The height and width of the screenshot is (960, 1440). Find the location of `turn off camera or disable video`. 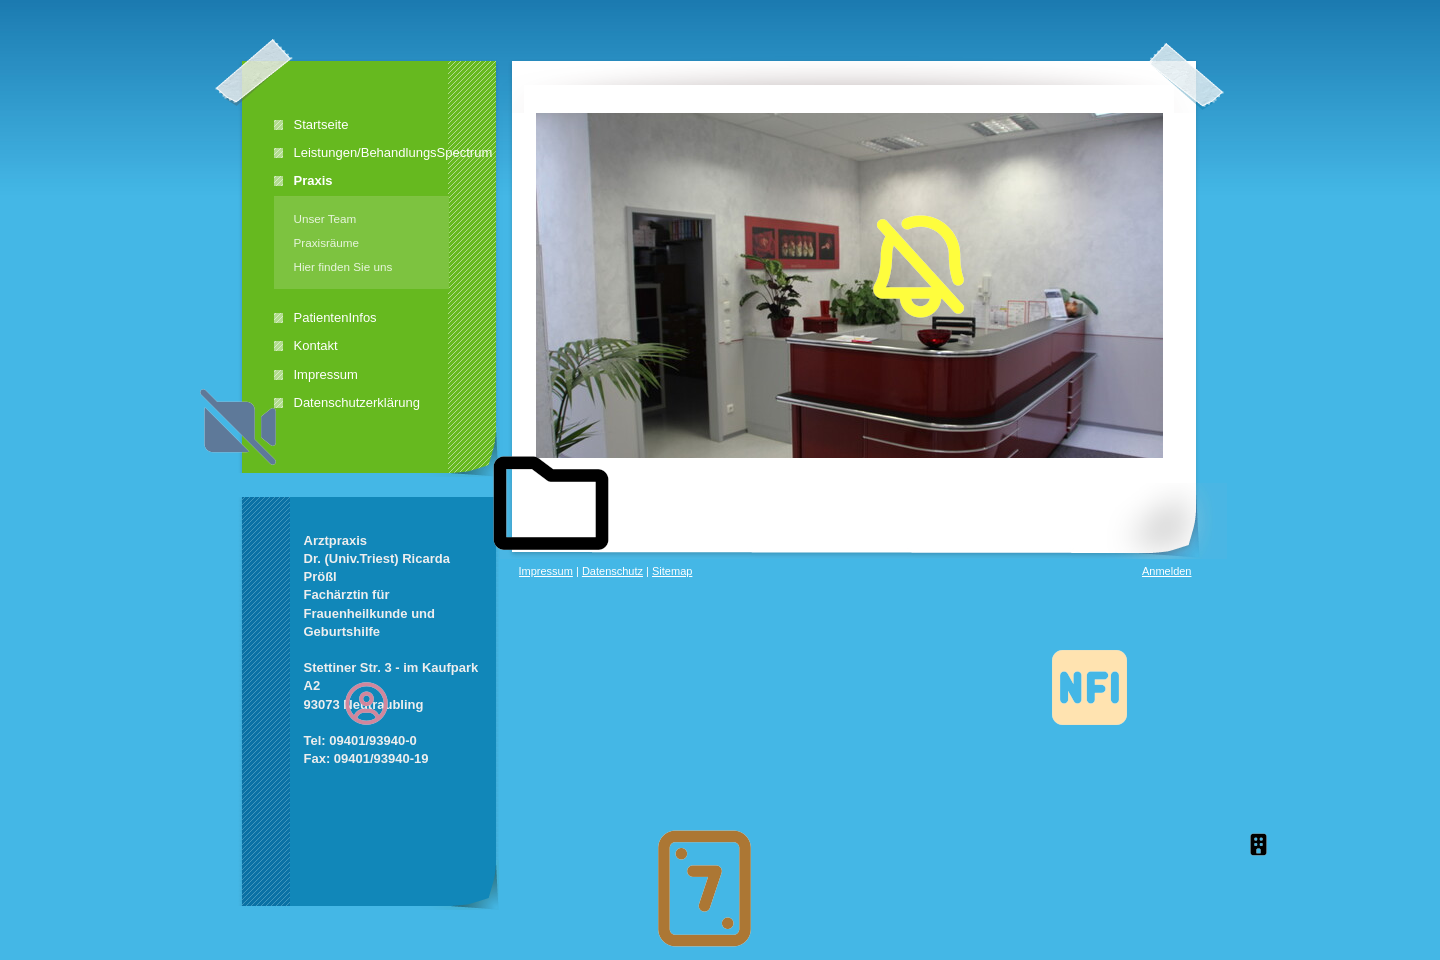

turn off camera or disable video is located at coordinates (238, 427).